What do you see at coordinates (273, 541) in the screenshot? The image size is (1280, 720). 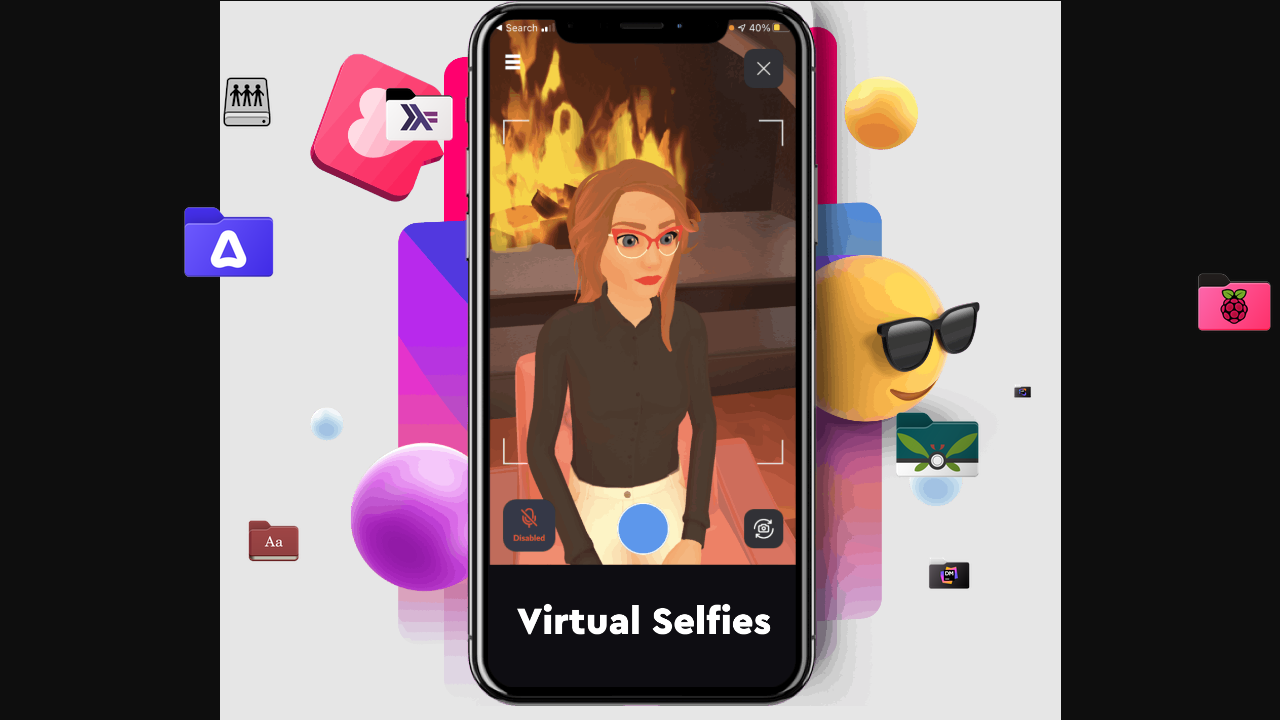 I see `open dictionary or reference folder` at bounding box center [273, 541].